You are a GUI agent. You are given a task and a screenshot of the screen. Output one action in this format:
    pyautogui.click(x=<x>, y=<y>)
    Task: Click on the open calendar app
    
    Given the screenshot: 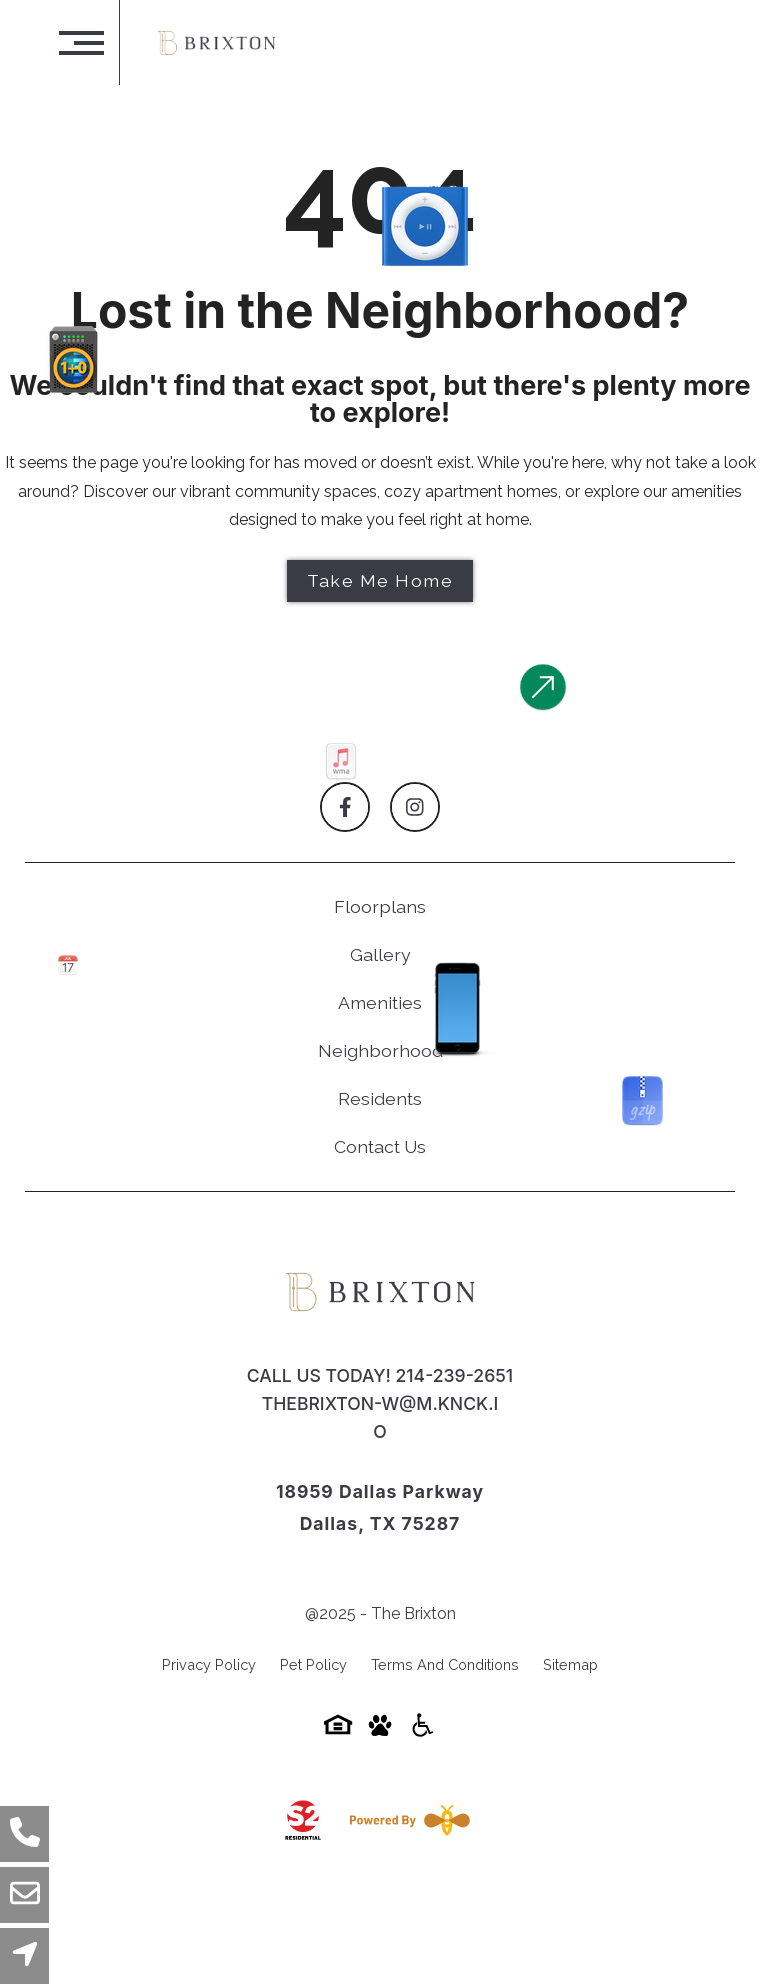 What is the action you would take?
    pyautogui.click(x=68, y=965)
    